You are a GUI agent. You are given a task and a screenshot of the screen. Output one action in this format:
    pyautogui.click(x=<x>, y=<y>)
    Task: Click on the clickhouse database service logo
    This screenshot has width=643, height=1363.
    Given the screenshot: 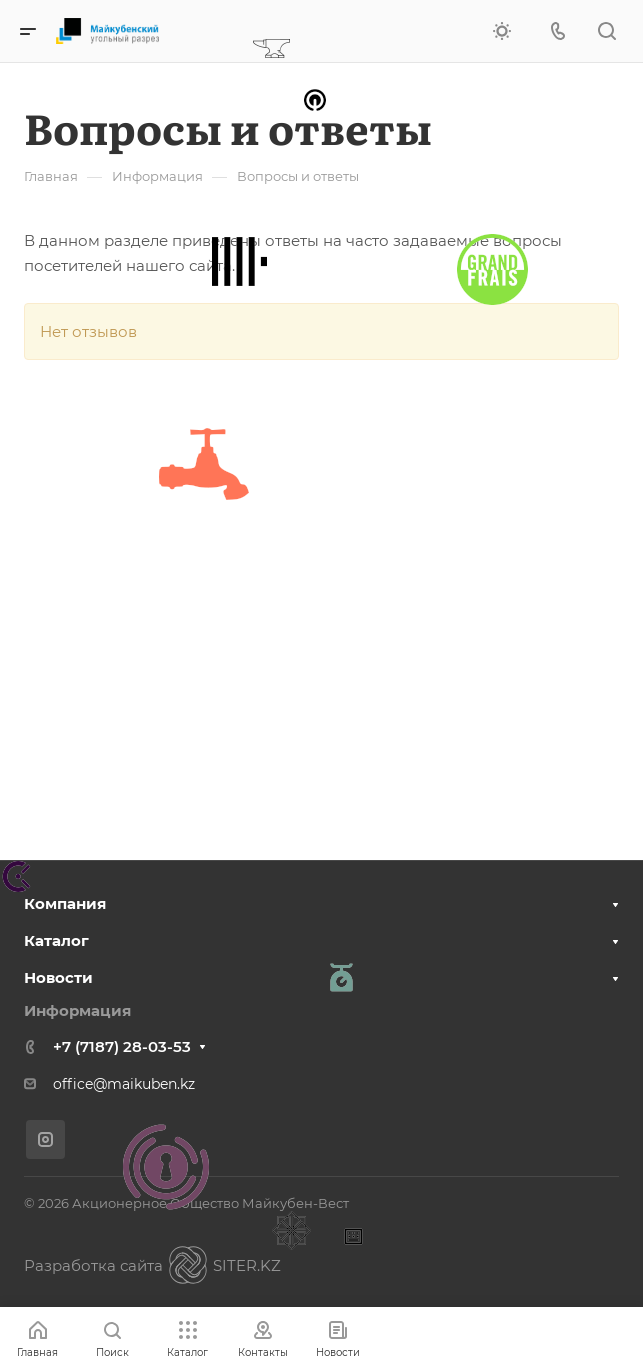 What is the action you would take?
    pyautogui.click(x=239, y=261)
    